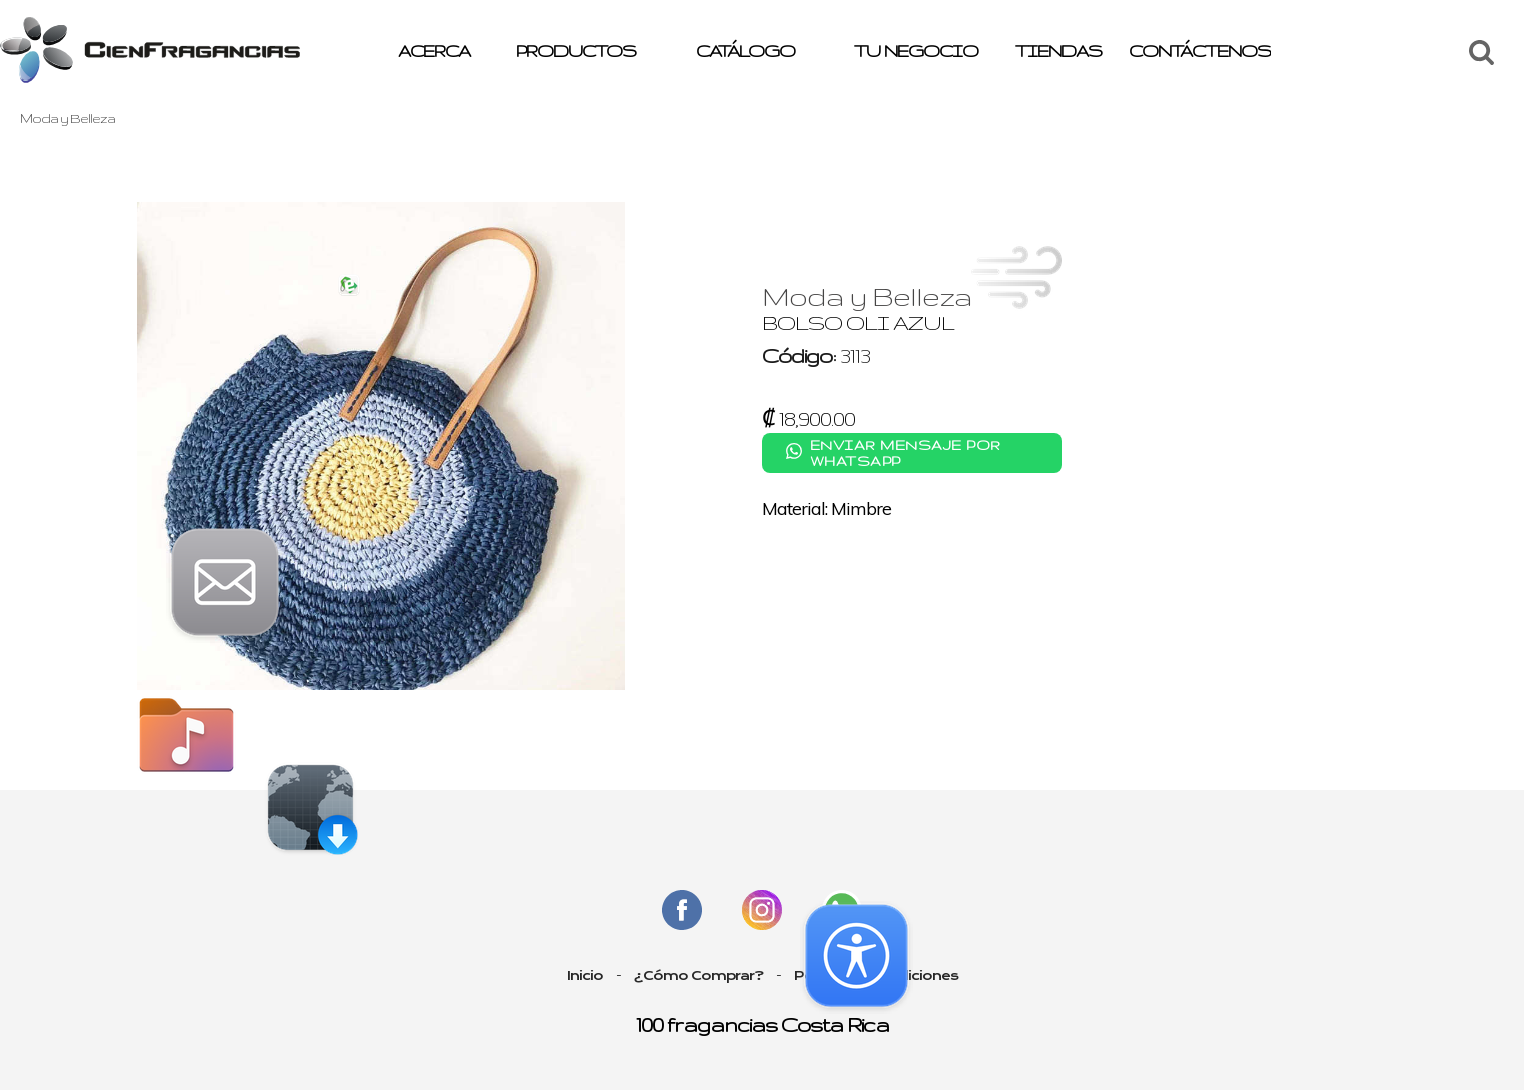  What do you see at coordinates (186, 737) in the screenshot?
I see `open your music folder` at bounding box center [186, 737].